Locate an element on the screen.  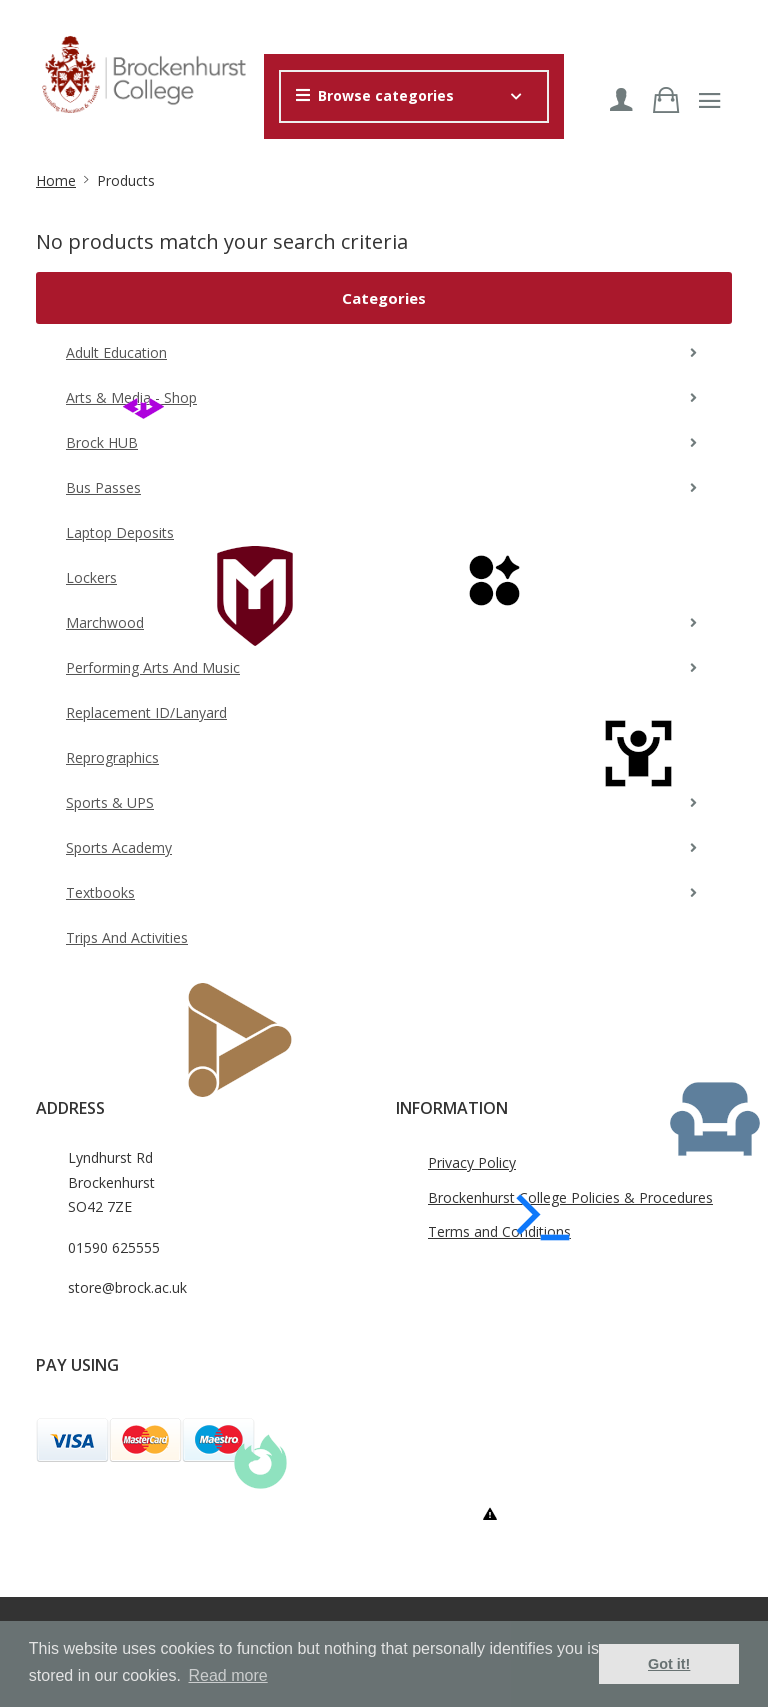
scan or verify body biometrics is located at coordinates (638, 753).